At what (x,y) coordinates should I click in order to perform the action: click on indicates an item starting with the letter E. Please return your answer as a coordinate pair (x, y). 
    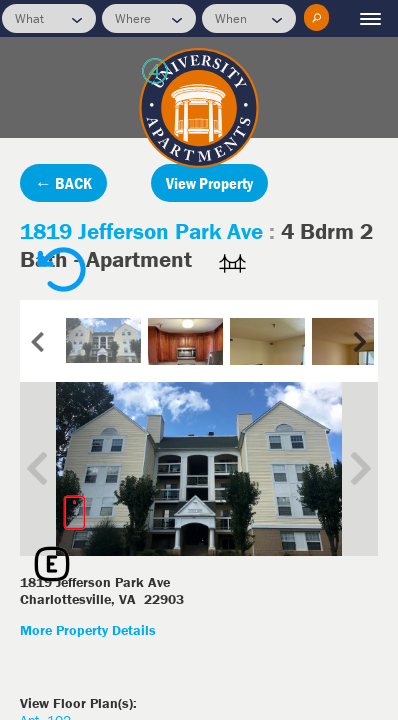
    Looking at the image, I should click on (52, 564).